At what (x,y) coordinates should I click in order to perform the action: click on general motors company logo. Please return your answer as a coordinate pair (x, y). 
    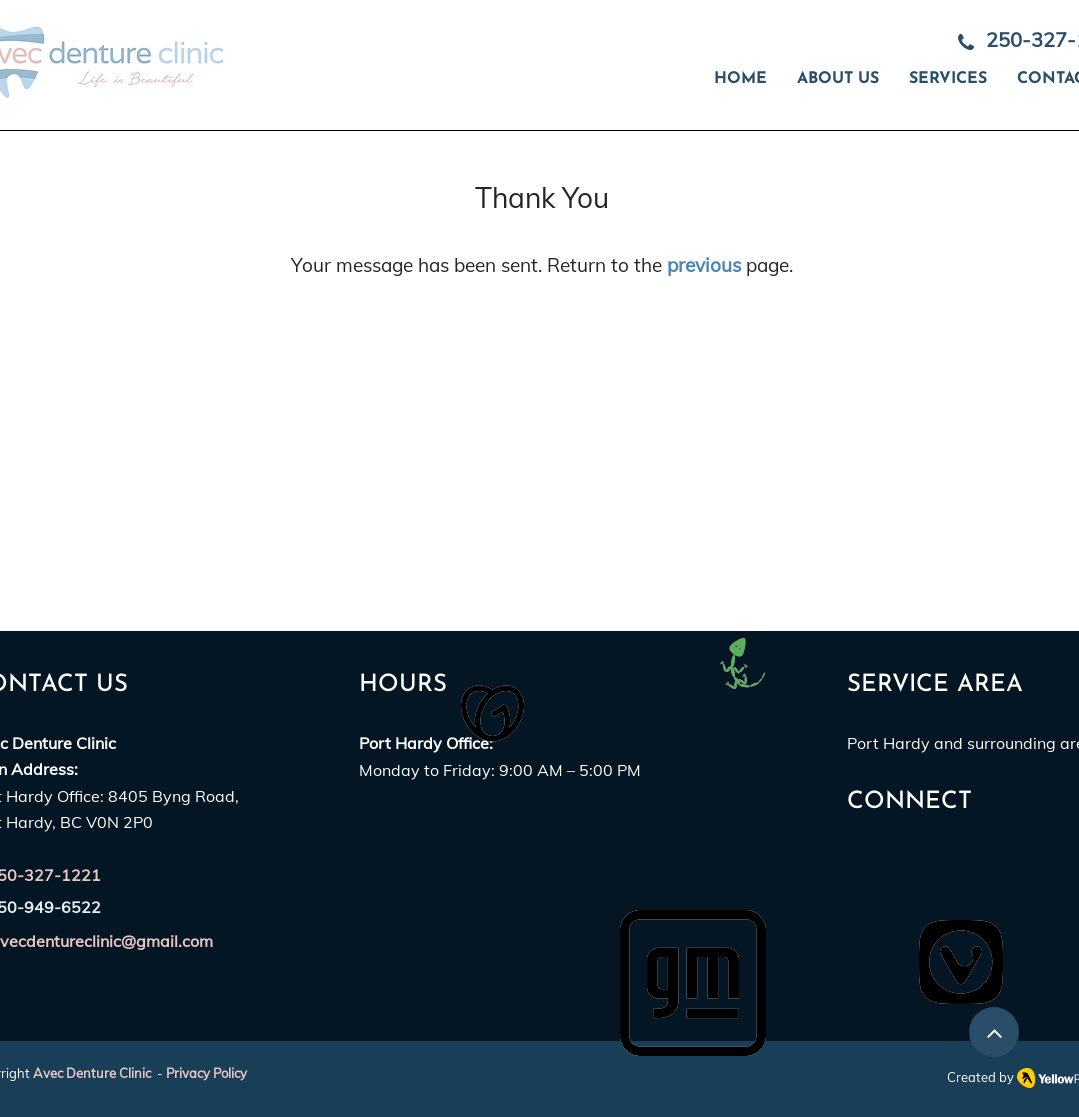
    Looking at the image, I should click on (693, 983).